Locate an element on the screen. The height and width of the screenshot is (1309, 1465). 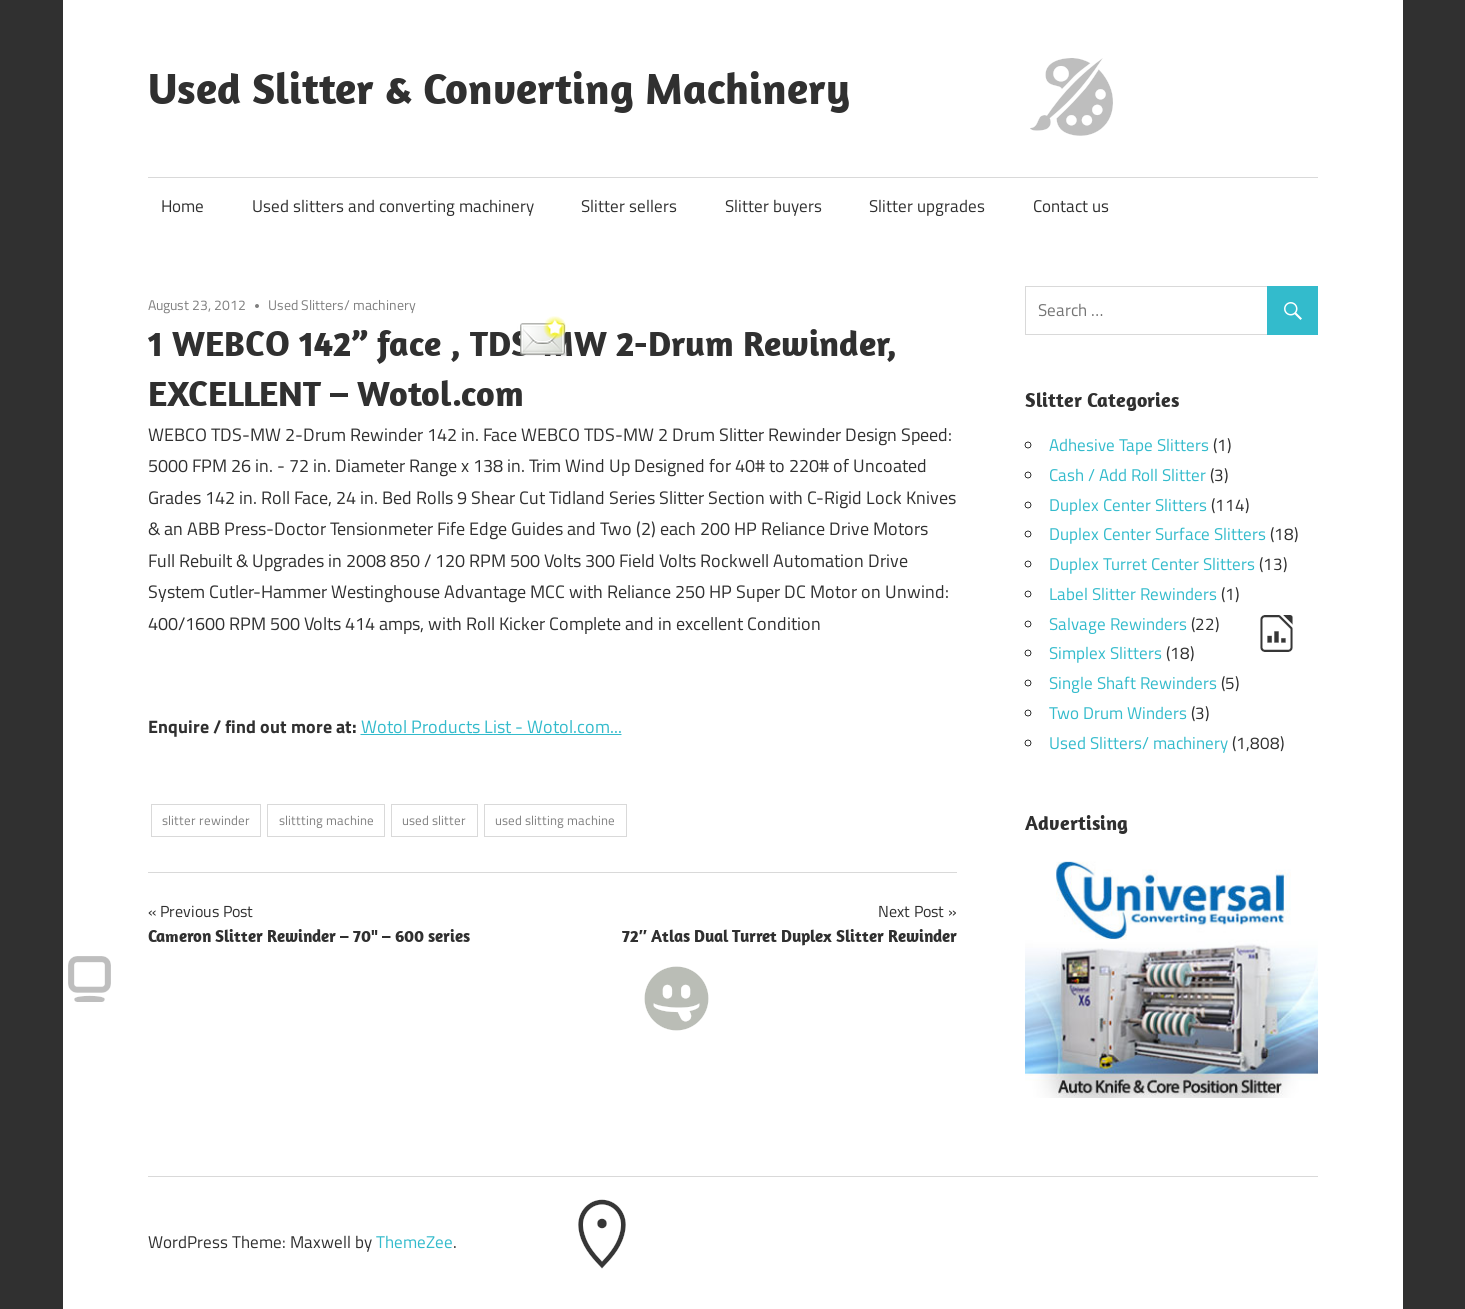
open graphics or drawing applications is located at coordinates (1071, 99).